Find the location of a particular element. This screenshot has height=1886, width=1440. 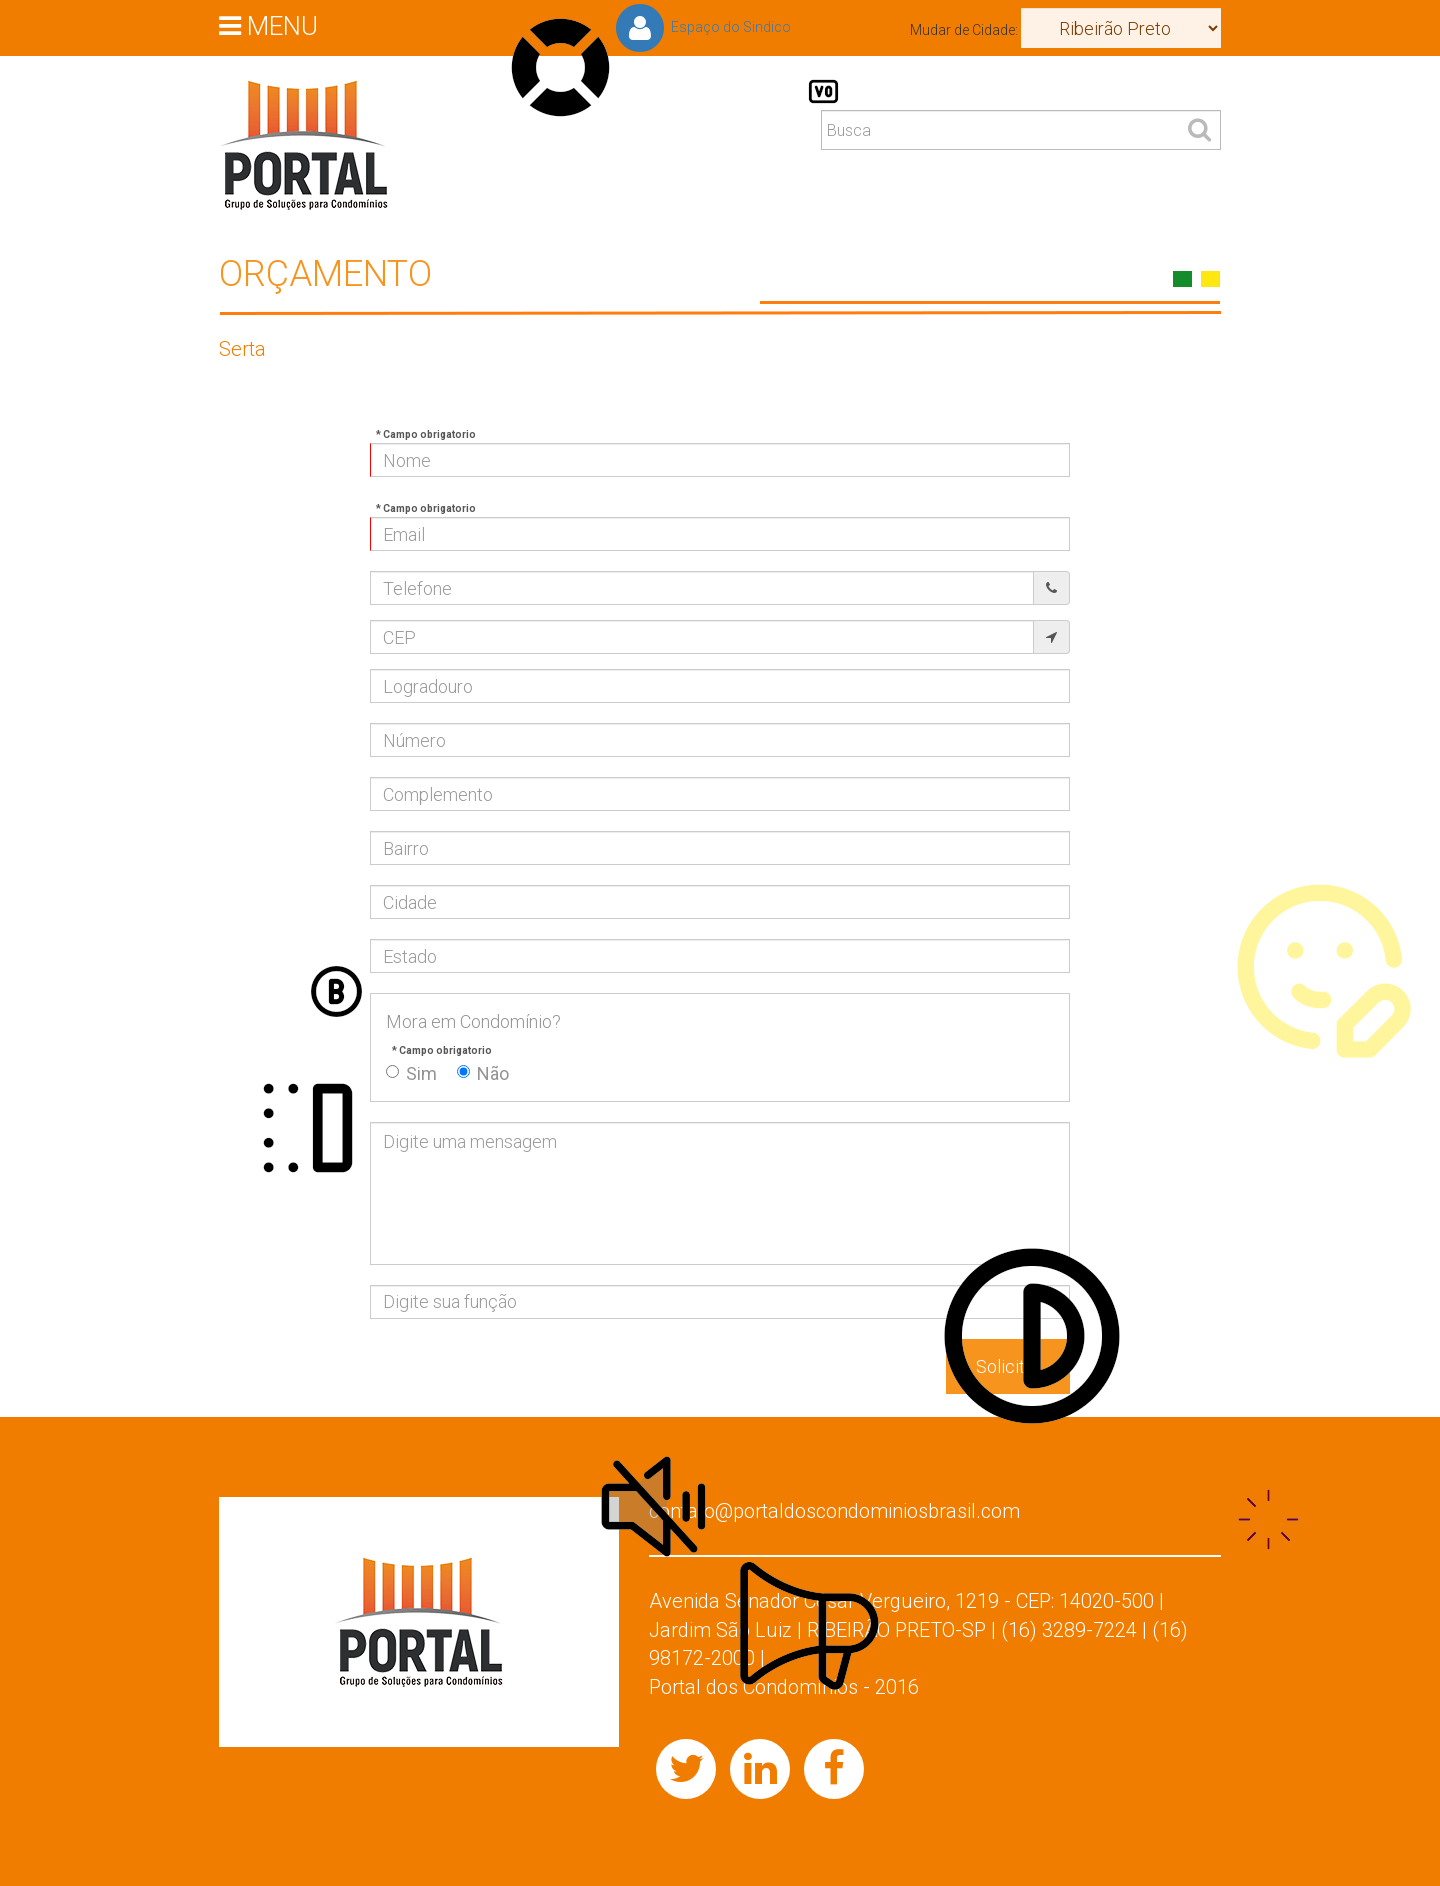

toggle voiceover or voice output settings is located at coordinates (823, 91).